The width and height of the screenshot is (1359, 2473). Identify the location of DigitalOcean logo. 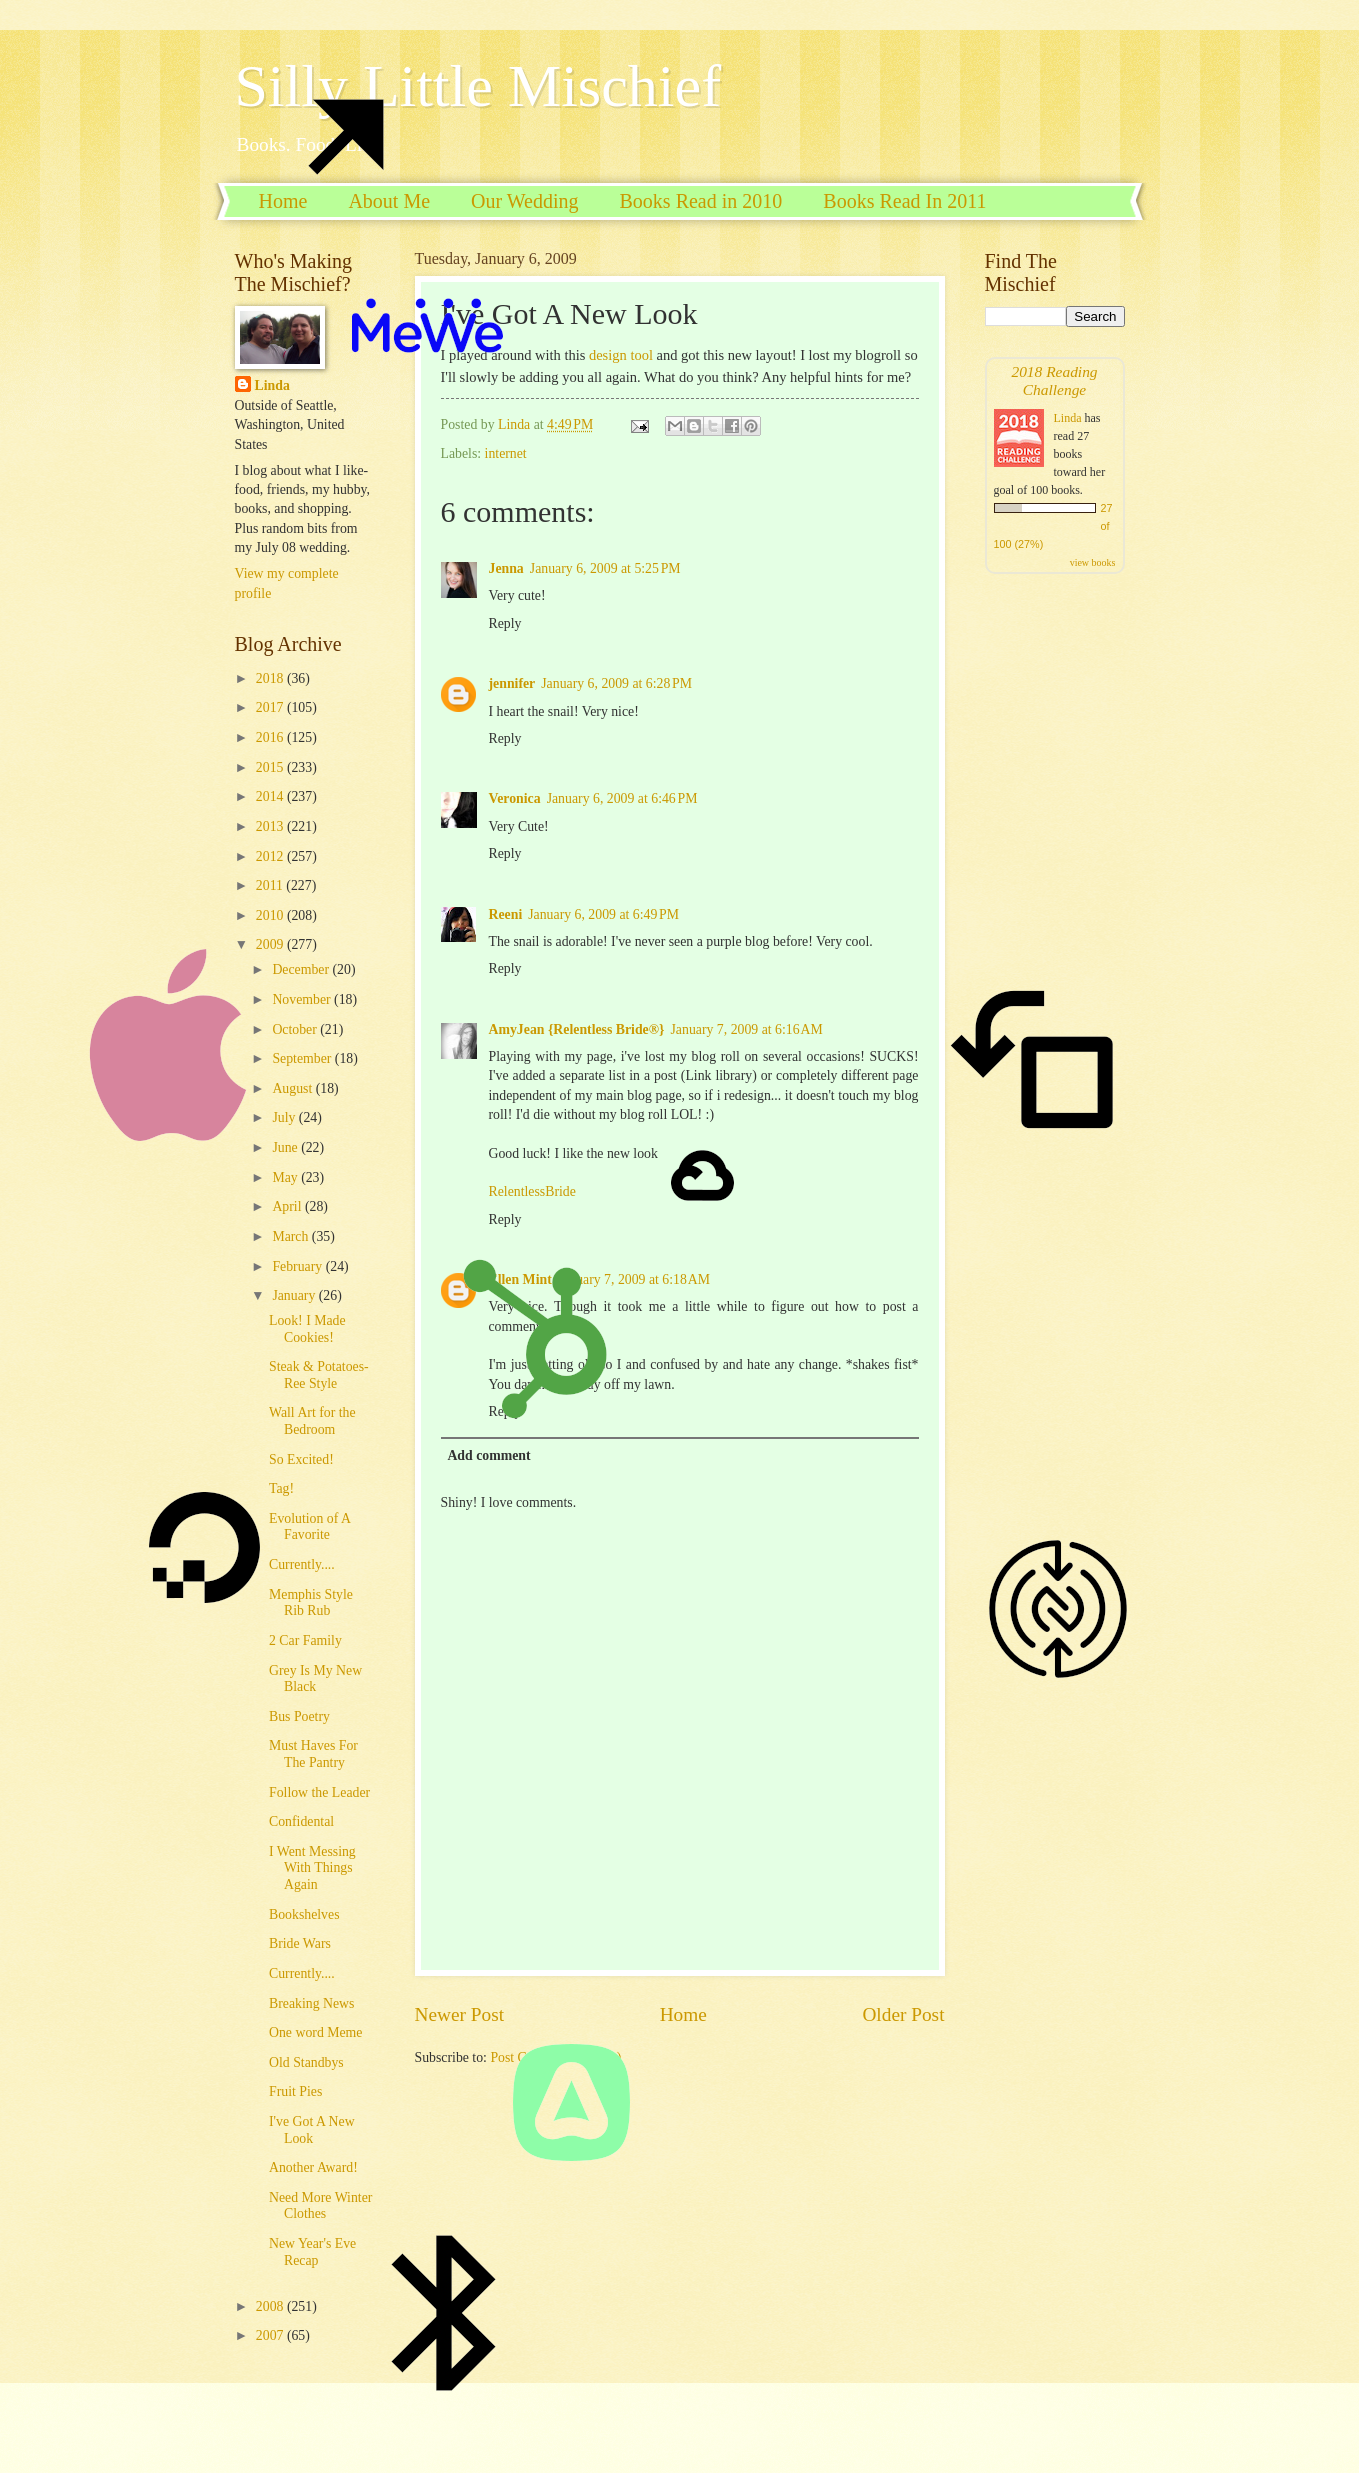
(204, 1547).